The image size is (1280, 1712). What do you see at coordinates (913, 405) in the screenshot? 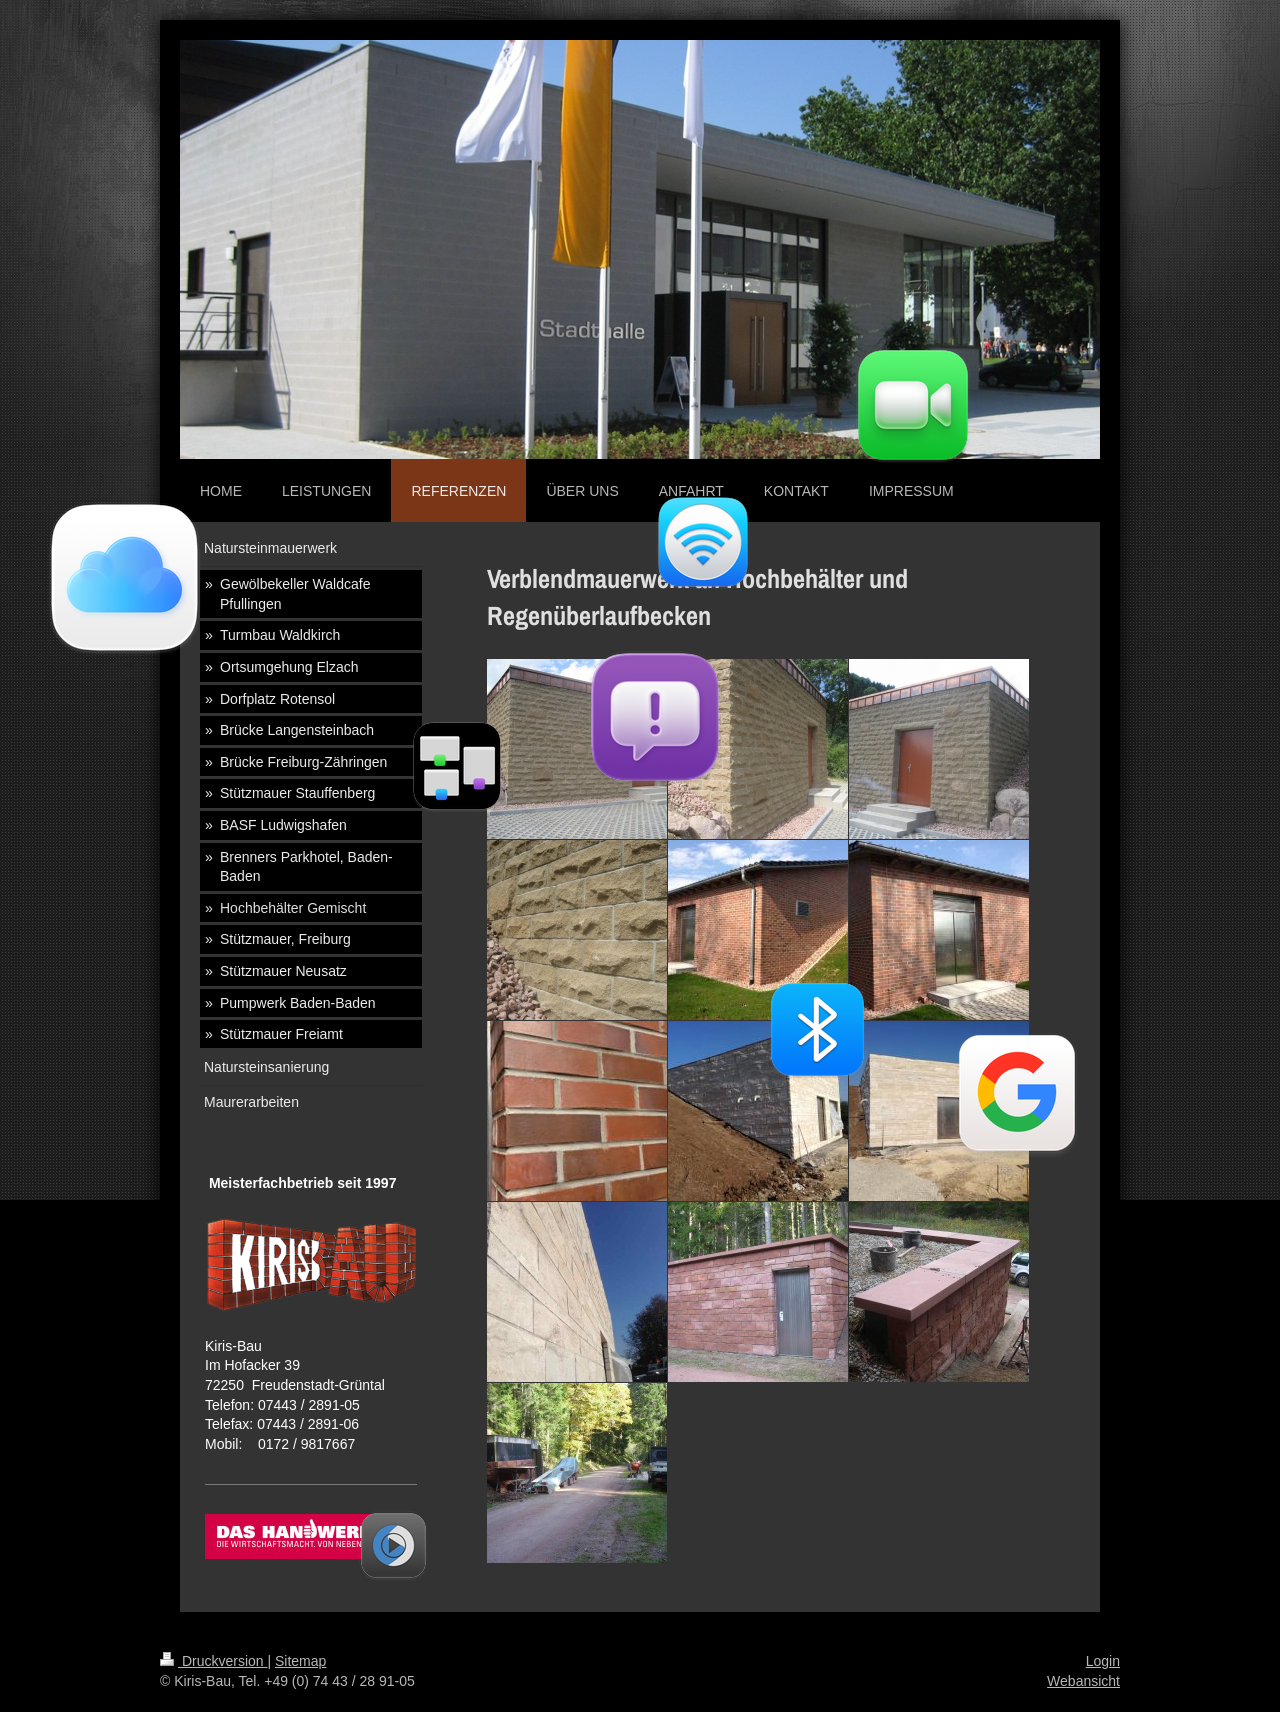
I see `open FaceTime to start a video call` at bounding box center [913, 405].